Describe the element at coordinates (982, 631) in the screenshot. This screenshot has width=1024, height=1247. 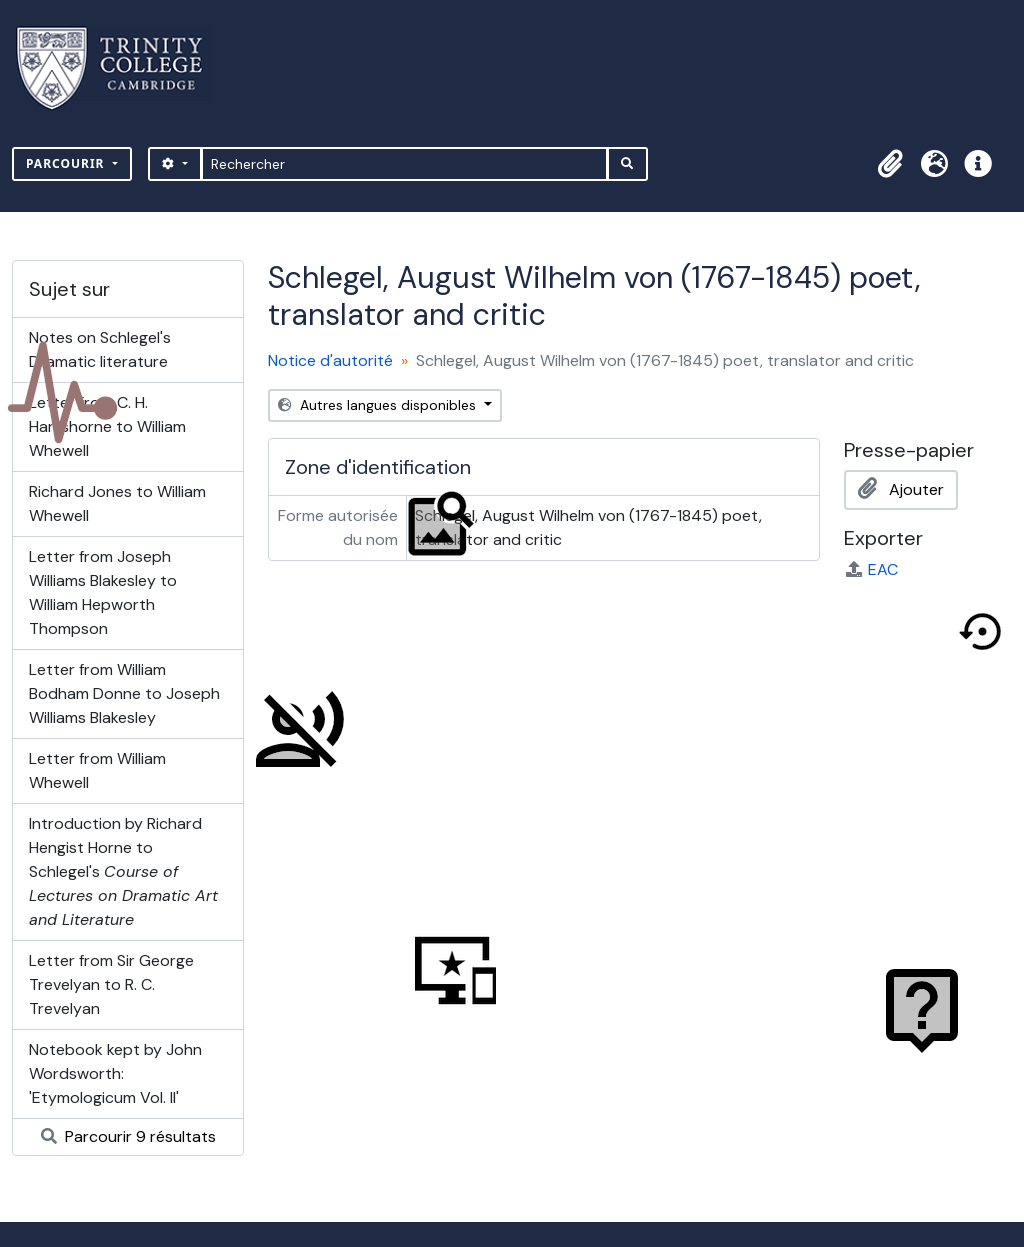
I see `restore settings to a previous backup` at that location.